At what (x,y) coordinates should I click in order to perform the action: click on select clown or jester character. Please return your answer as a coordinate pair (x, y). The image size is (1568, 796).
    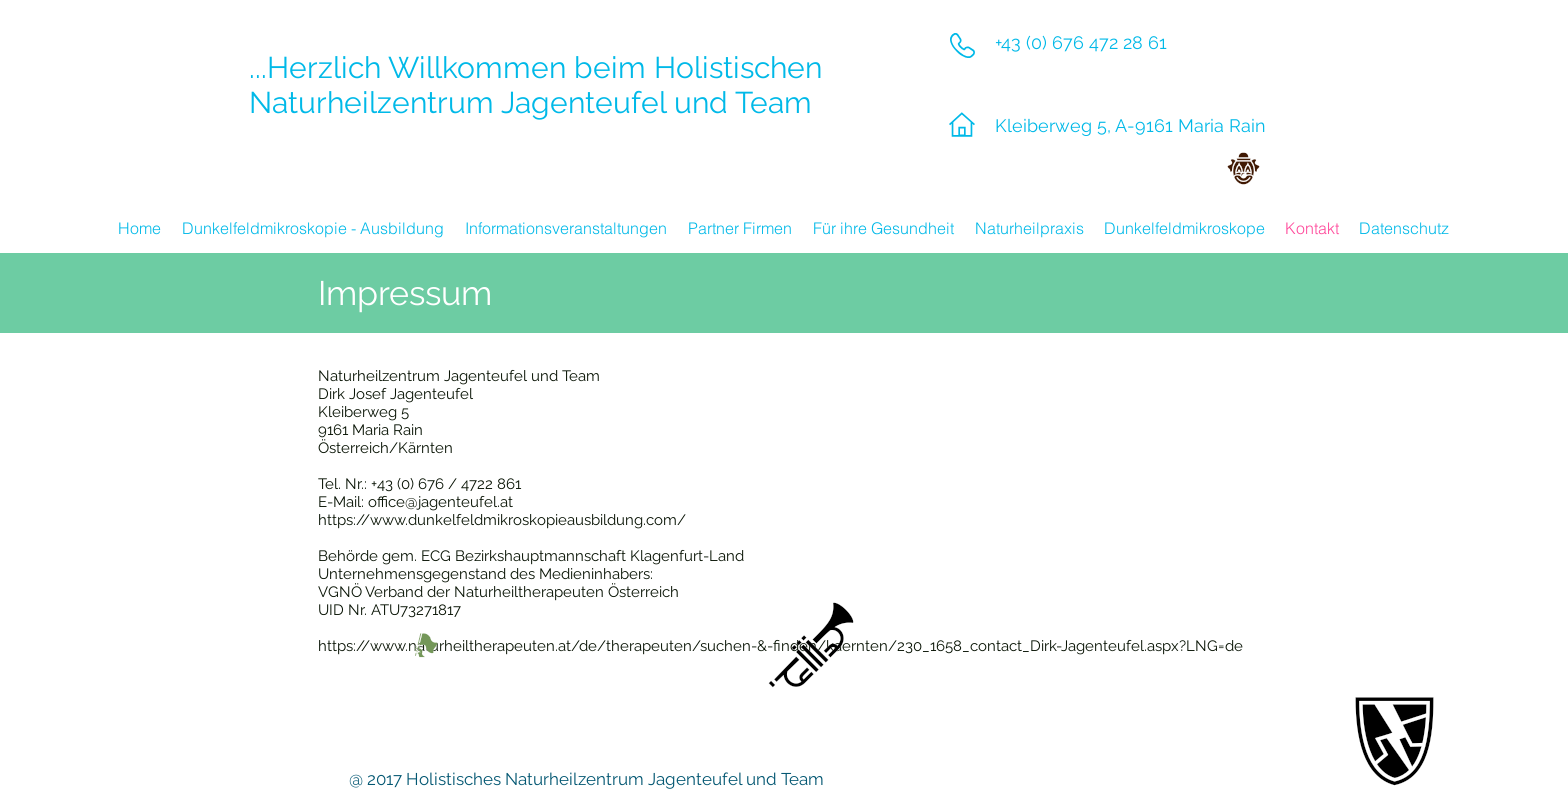
    Looking at the image, I should click on (1243, 168).